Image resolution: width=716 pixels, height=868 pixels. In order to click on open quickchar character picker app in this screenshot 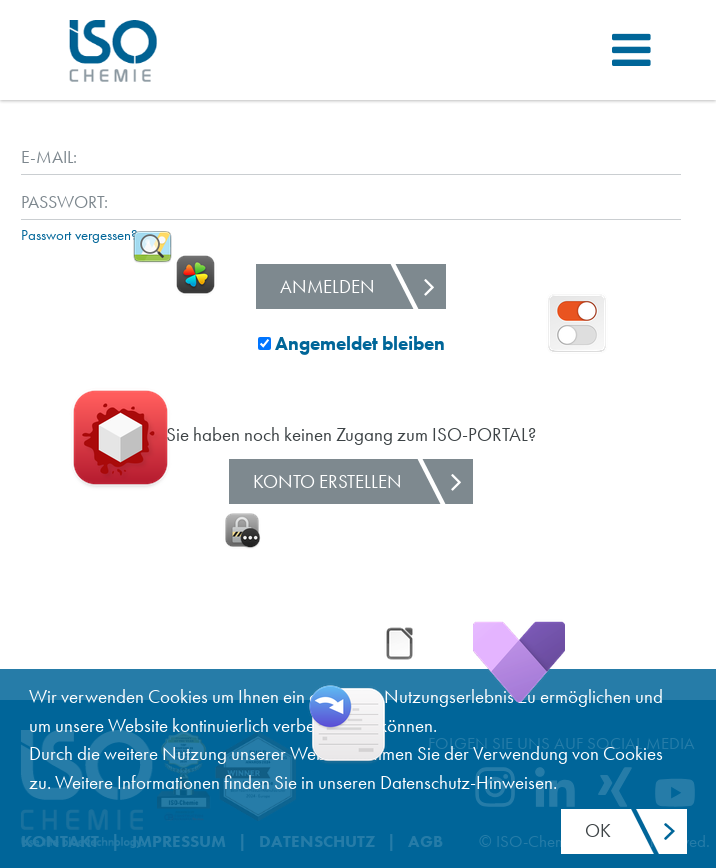, I will do `click(348, 724)`.